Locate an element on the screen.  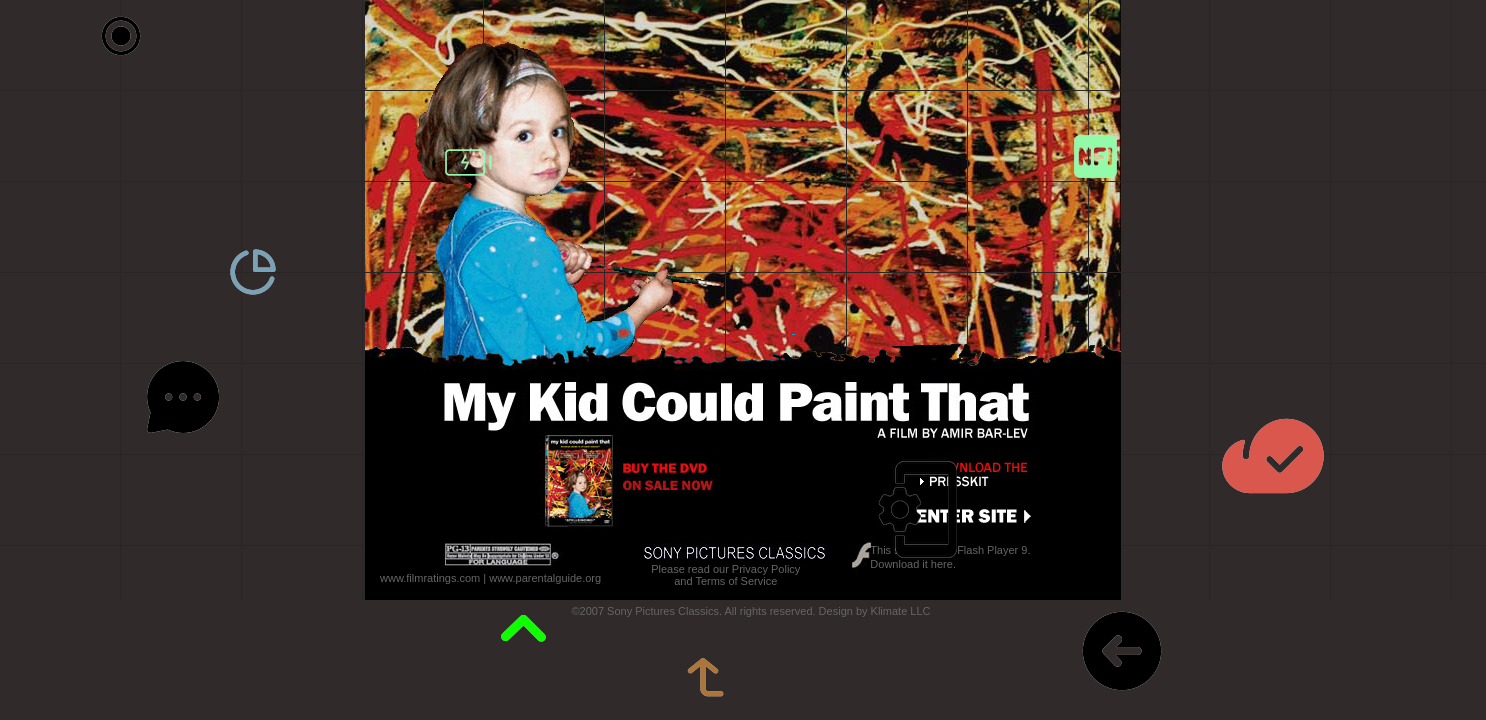
configure device connection settings is located at coordinates (917, 509).